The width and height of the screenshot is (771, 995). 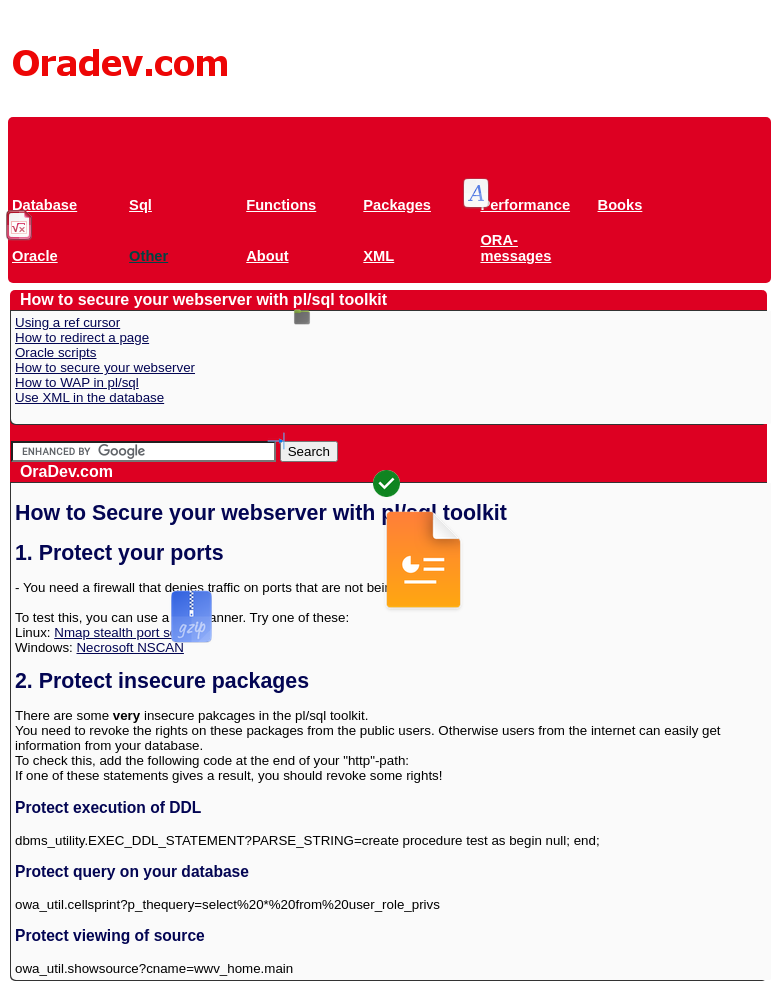 What do you see at coordinates (423, 561) in the screenshot?
I see `an opendocument presentation template file` at bounding box center [423, 561].